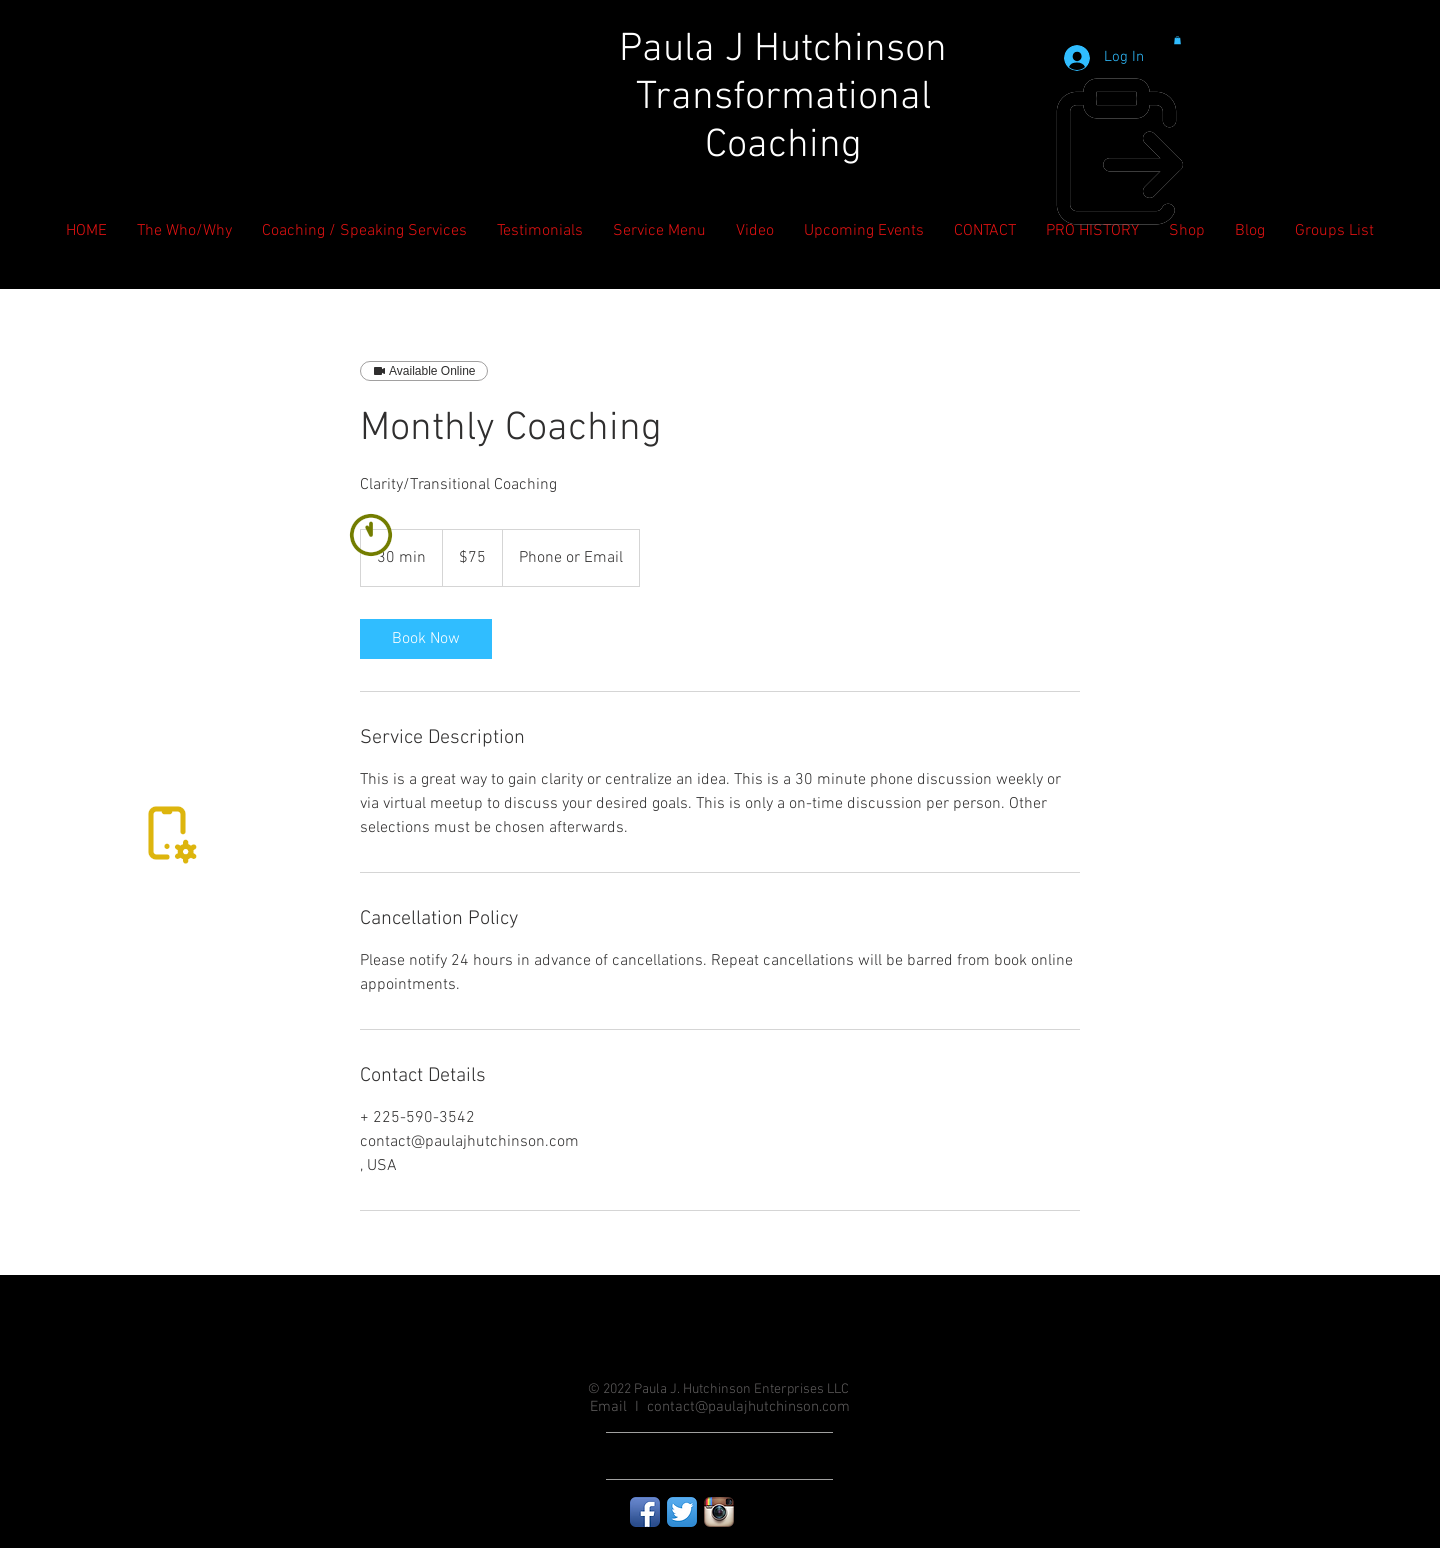  Describe the element at coordinates (1116, 151) in the screenshot. I see `paste content from clipboard` at that location.